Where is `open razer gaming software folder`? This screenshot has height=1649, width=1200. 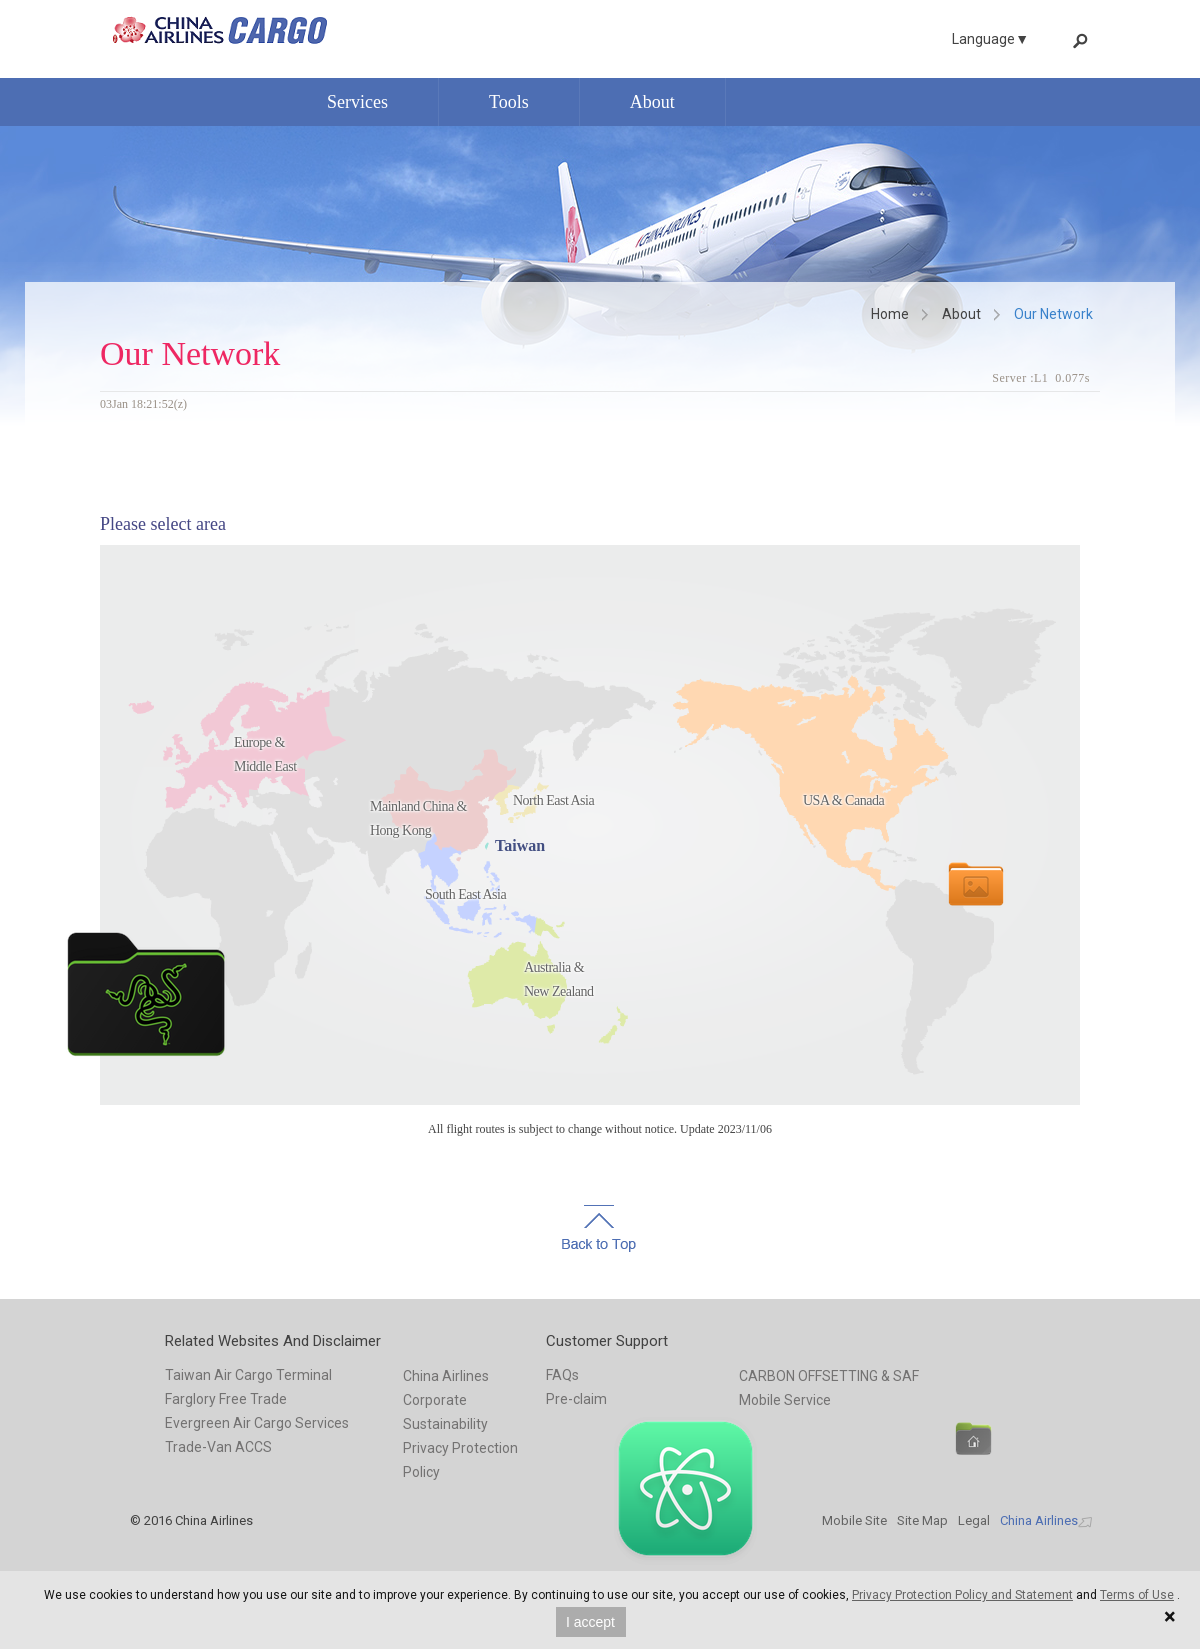 open razer gaming software folder is located at coordinates (145, 998).